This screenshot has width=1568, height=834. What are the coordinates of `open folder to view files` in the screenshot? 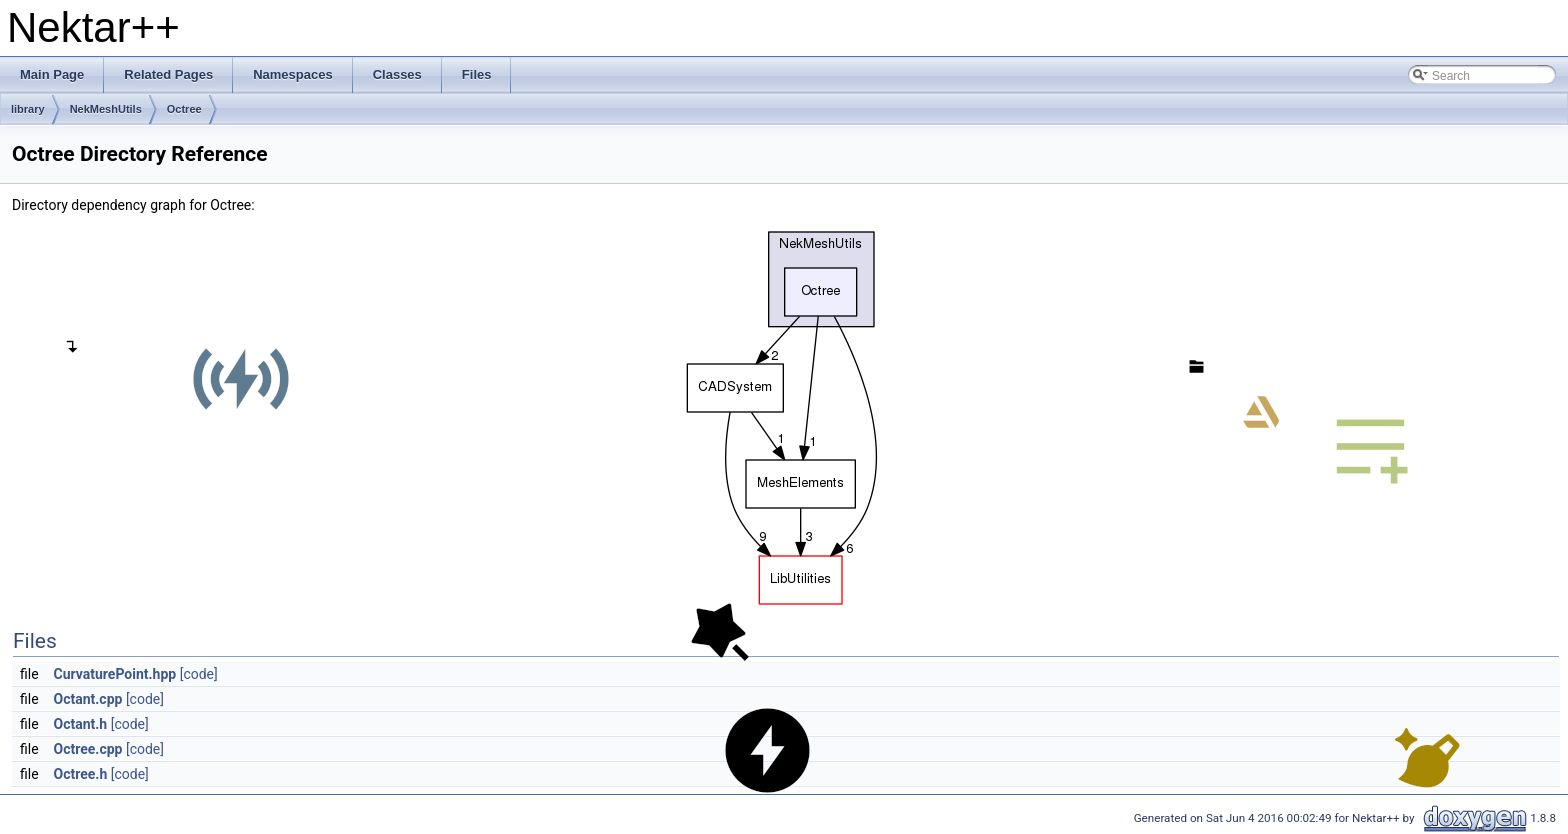 It's located at (1196, 366).